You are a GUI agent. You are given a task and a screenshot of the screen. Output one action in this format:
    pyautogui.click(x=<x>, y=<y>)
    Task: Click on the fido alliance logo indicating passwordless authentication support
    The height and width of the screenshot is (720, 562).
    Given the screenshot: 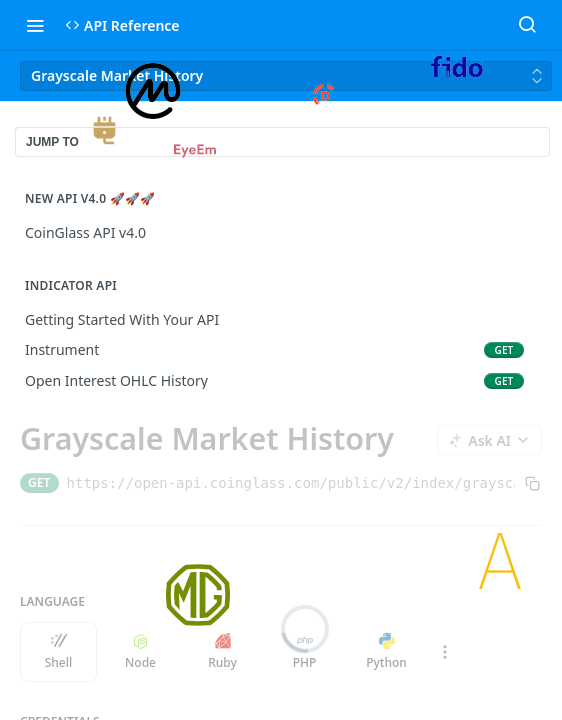 What is the action you would take?
    pyautogui.click(x=457, y=66)
    